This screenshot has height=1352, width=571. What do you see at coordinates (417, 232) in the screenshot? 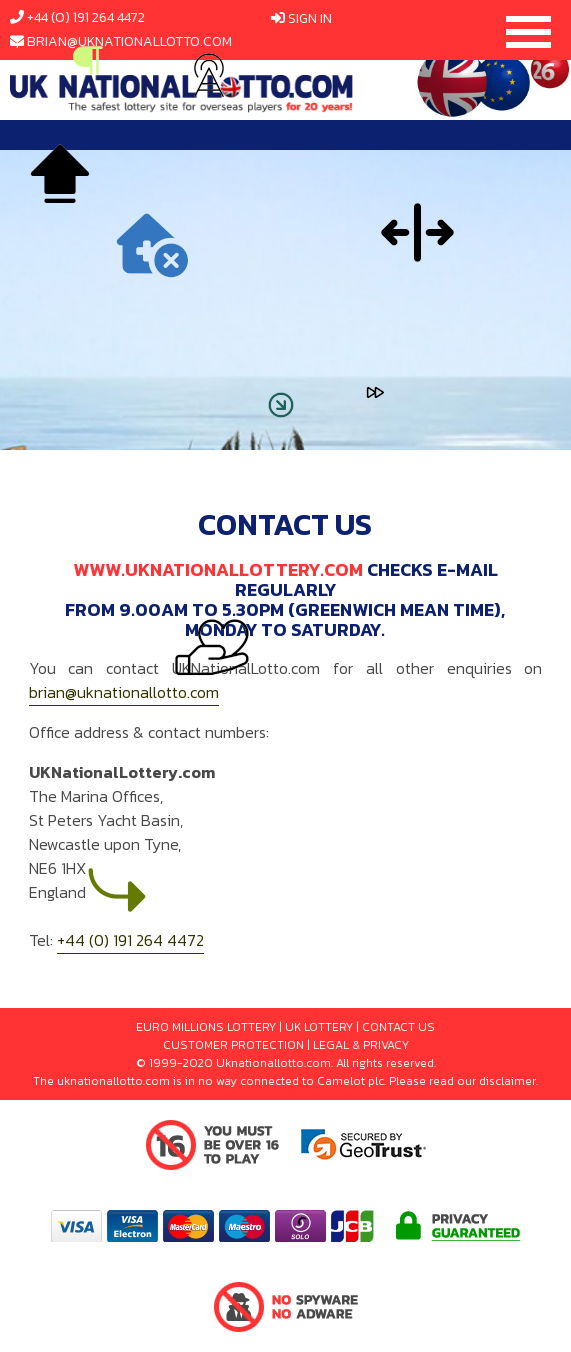
I see `expand content horizontally` at bounding box center [417, 232].